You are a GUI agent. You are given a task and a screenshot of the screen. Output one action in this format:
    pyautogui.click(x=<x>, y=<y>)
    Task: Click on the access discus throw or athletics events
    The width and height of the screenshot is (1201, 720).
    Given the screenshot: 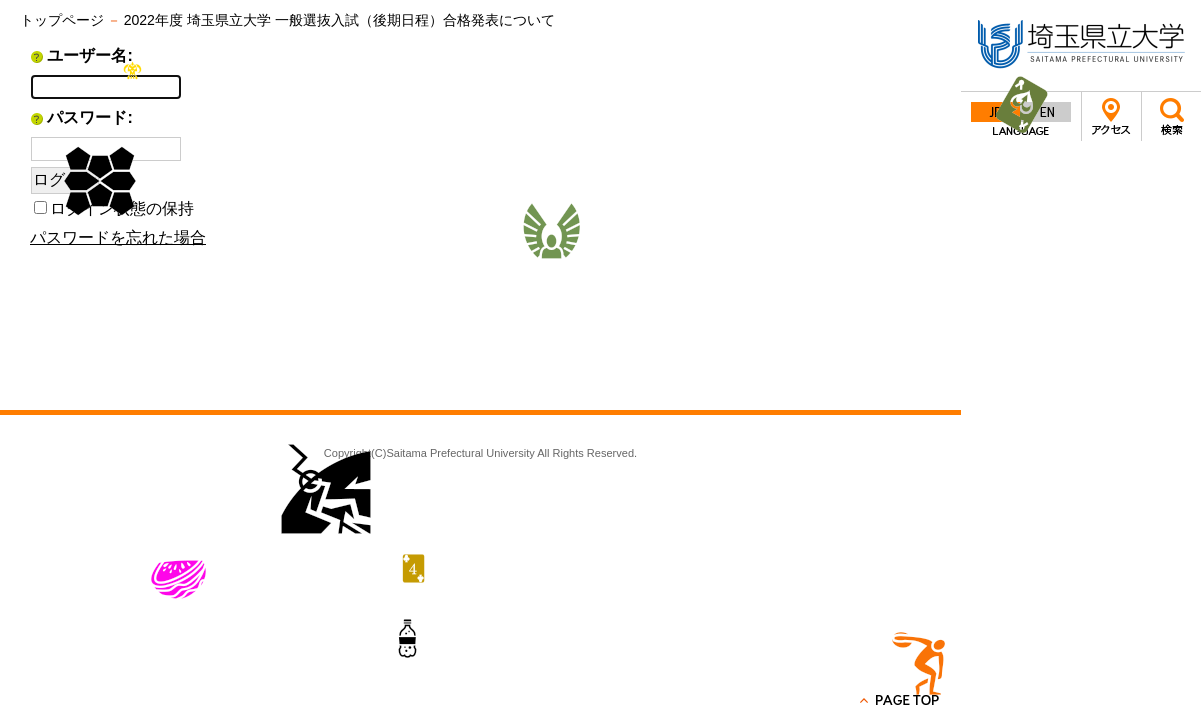 What is the action you would take?
    pyautogui.click(x=918, y=663)
    